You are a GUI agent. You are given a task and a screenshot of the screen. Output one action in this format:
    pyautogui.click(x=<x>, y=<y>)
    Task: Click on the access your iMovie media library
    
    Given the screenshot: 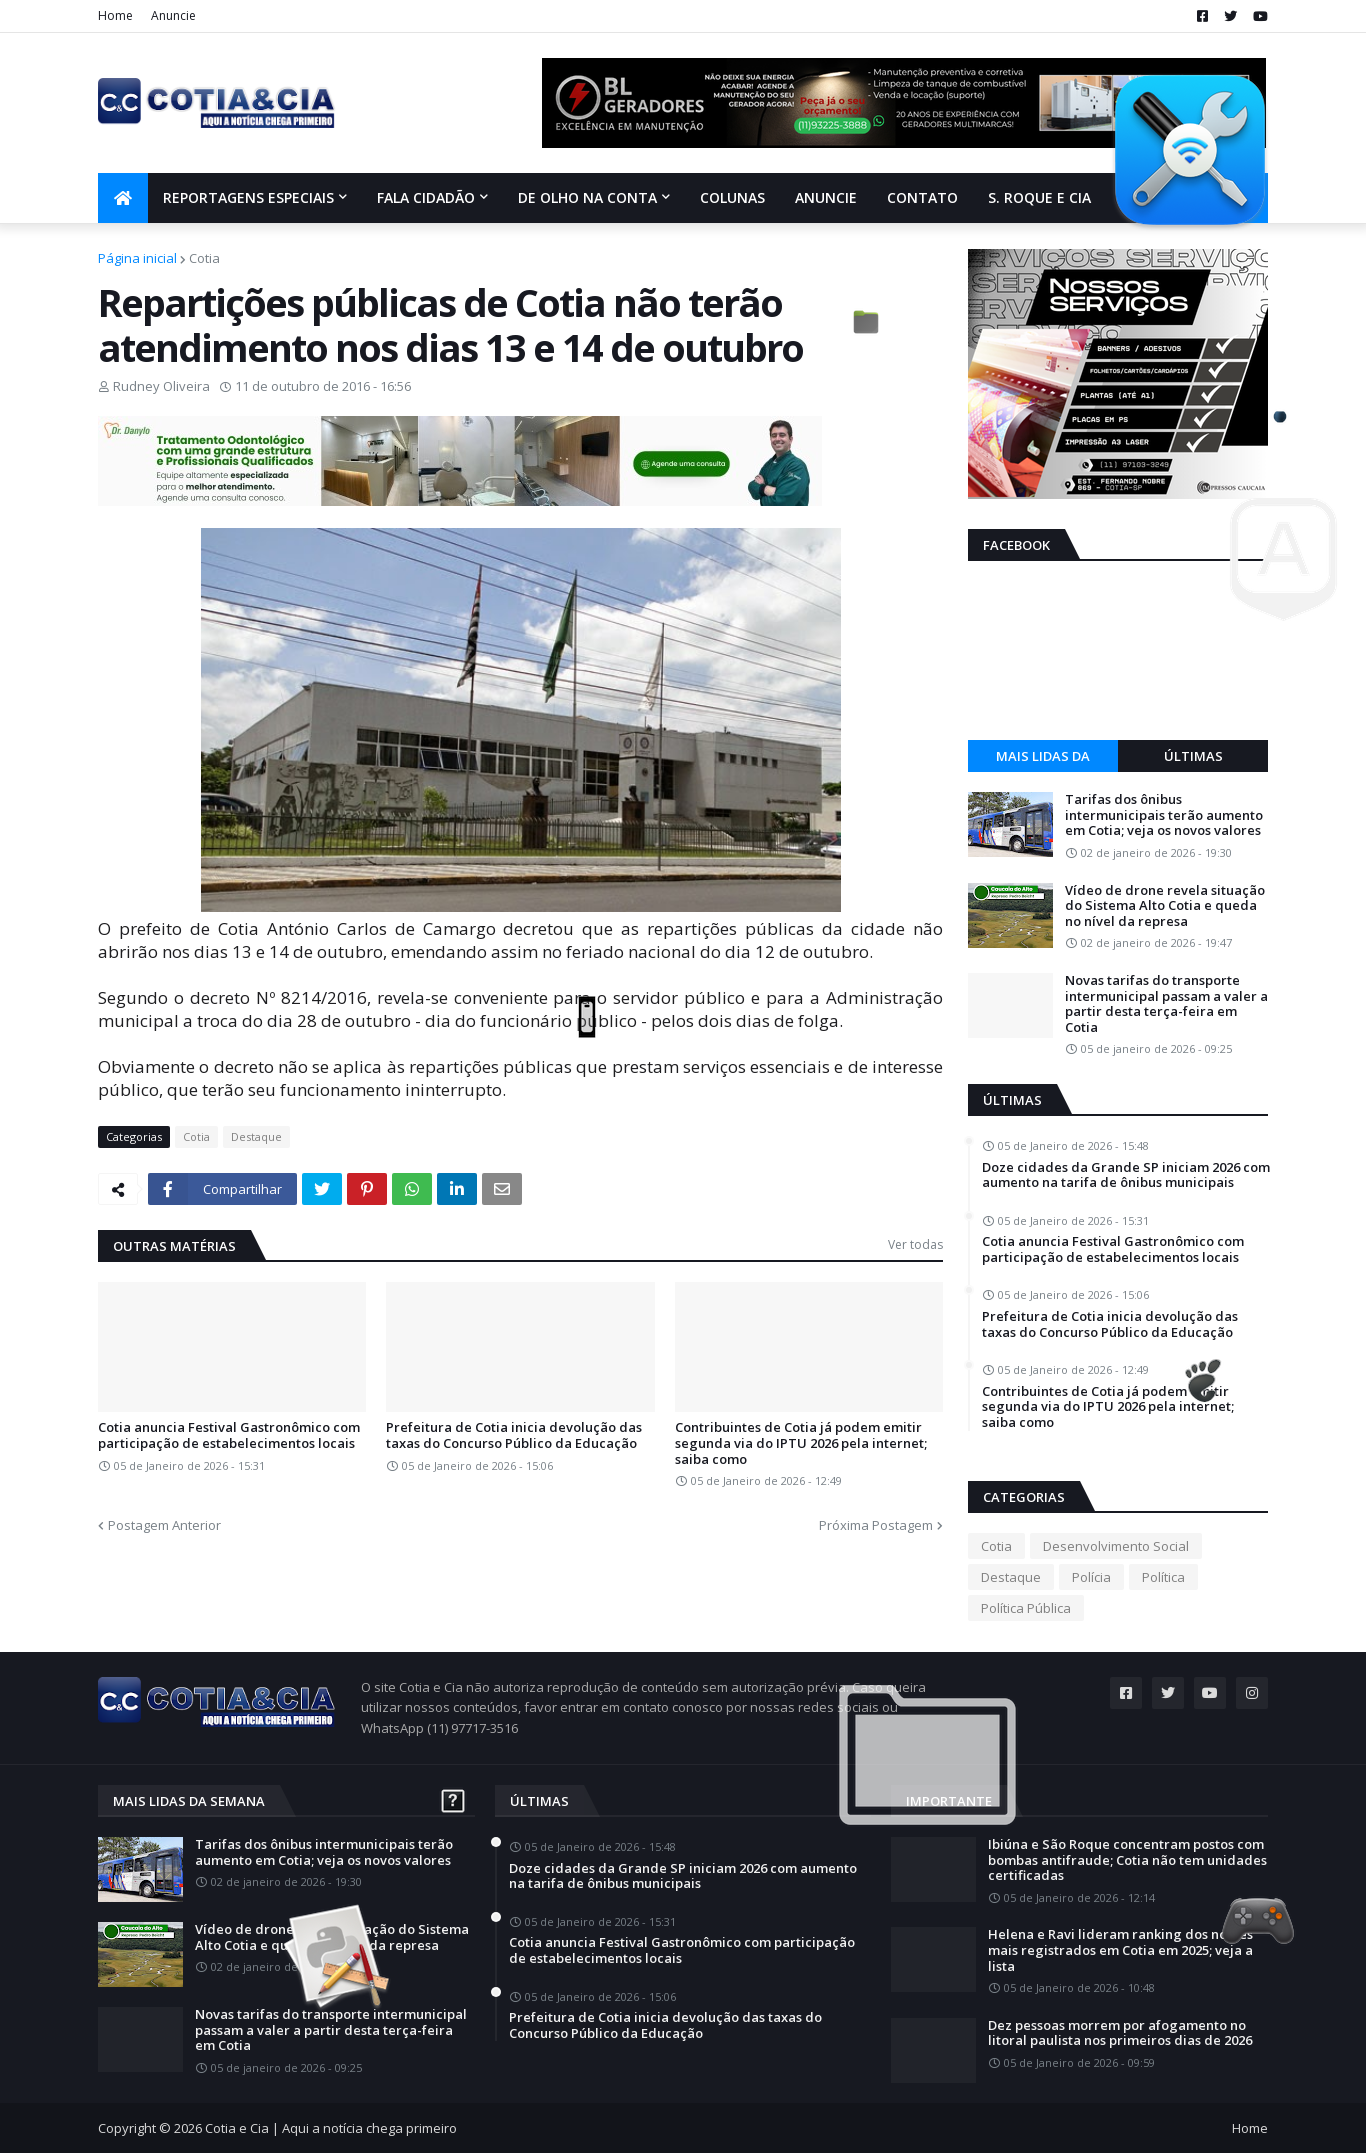 What is the action you would take?
    pyautogui.click(x=927, y=1753)
    